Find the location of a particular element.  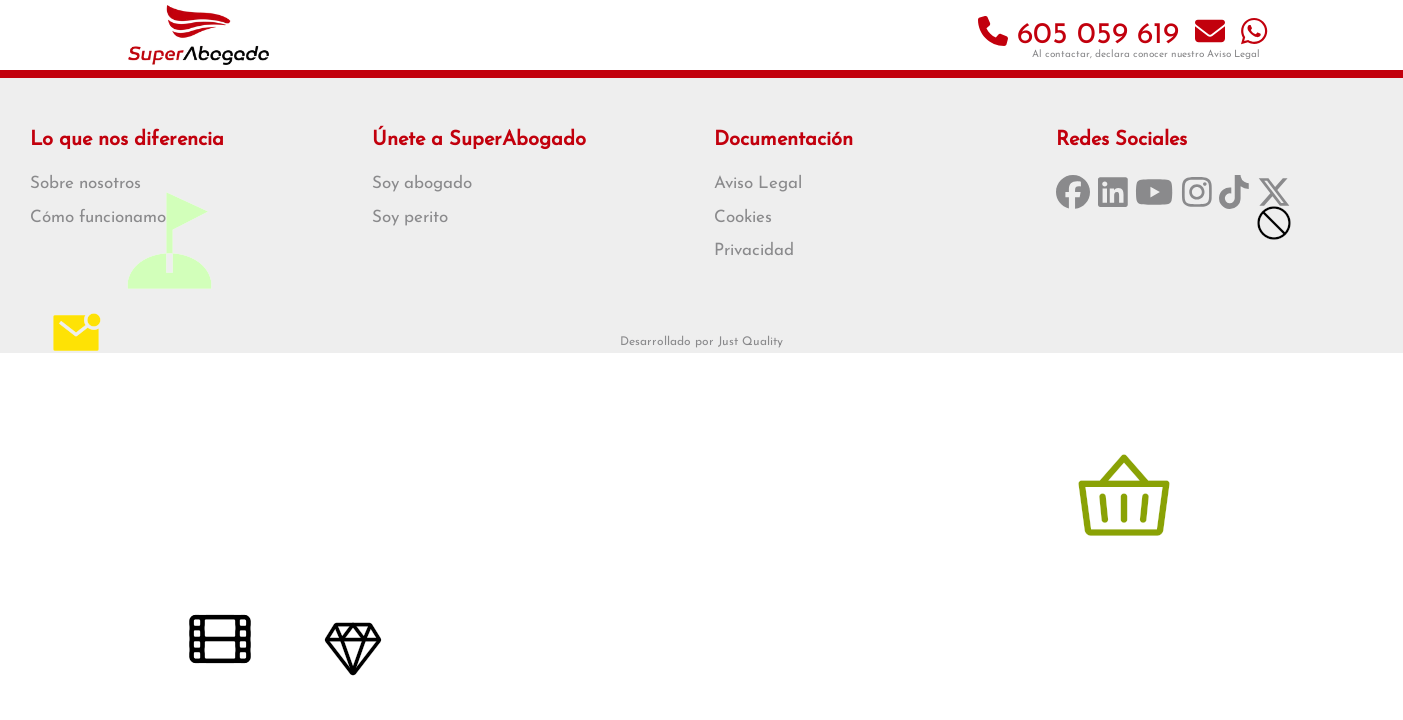

indicates unread email in inbox is located at coordinates (76, 333).